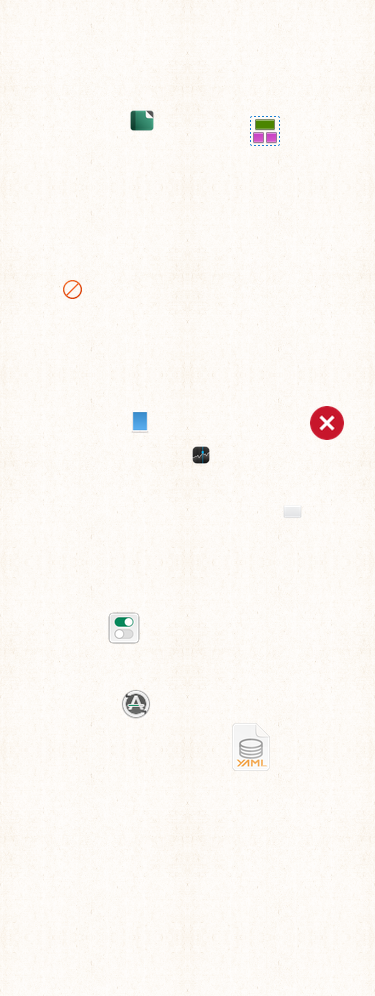 The height and width of the screenshot is (996, 375). I want to click on a yaml configuration file, so click(251, 747).